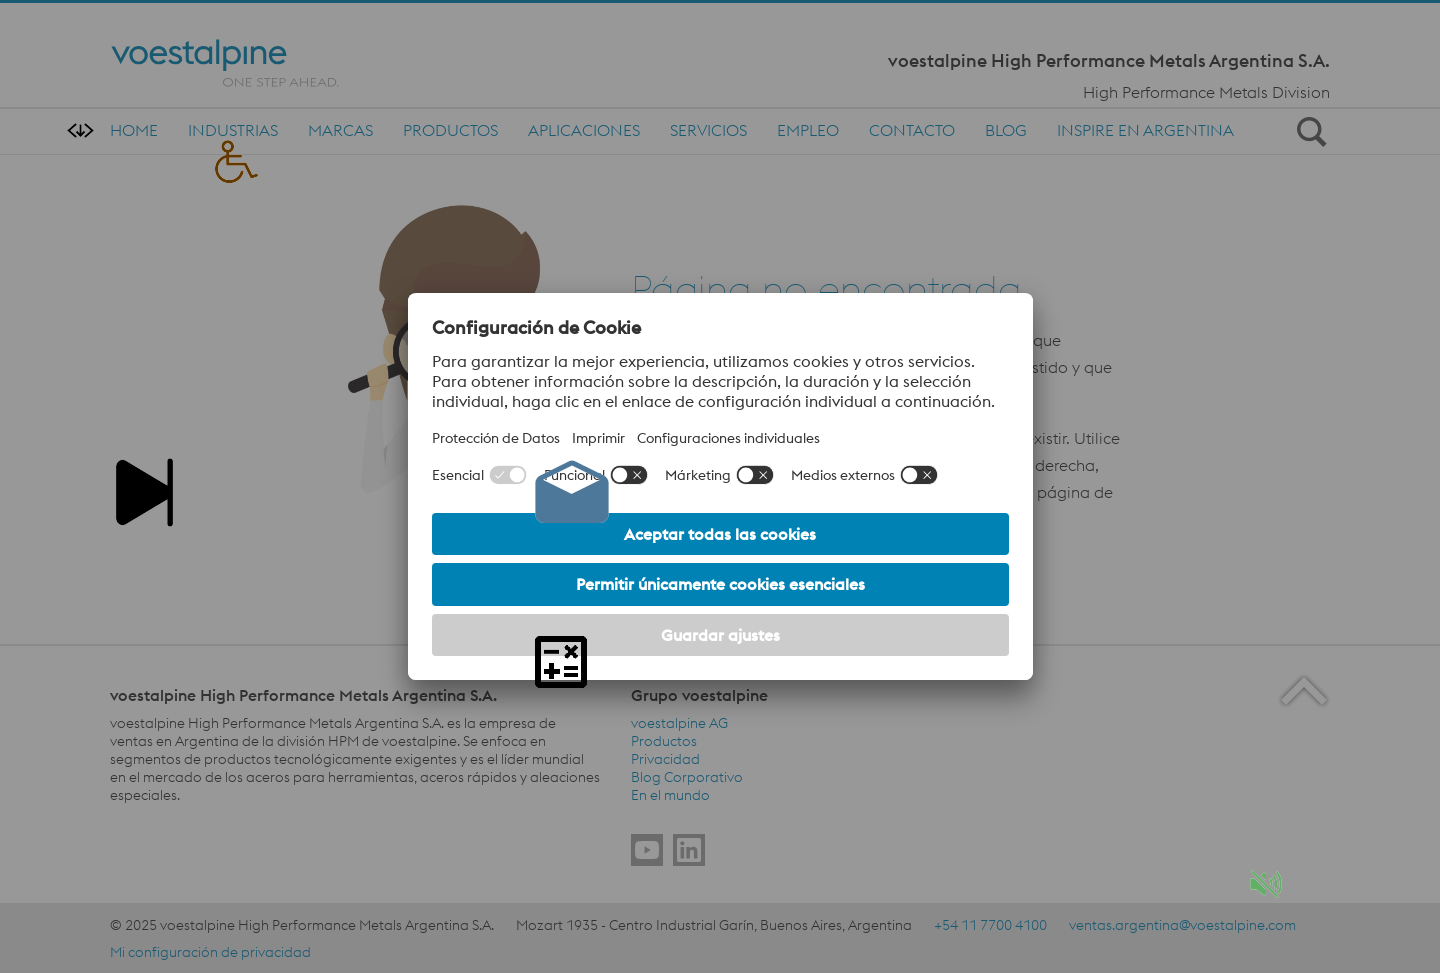 The width and height of the screenshot is (1440, 973). I want to click on indicates wheelchair accessible facilities, so click(232, 162).